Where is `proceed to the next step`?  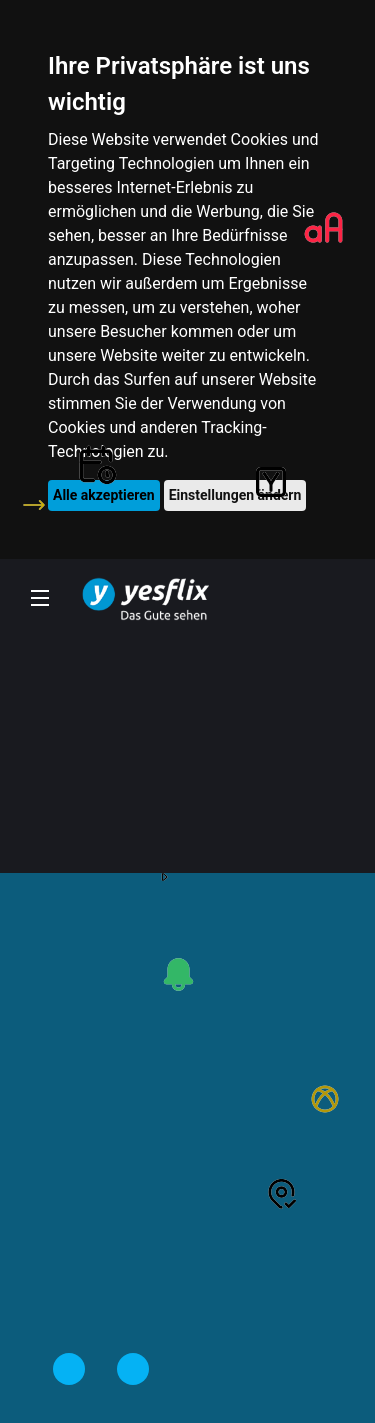
proceed to the next step is located at coordinates (34, 505).